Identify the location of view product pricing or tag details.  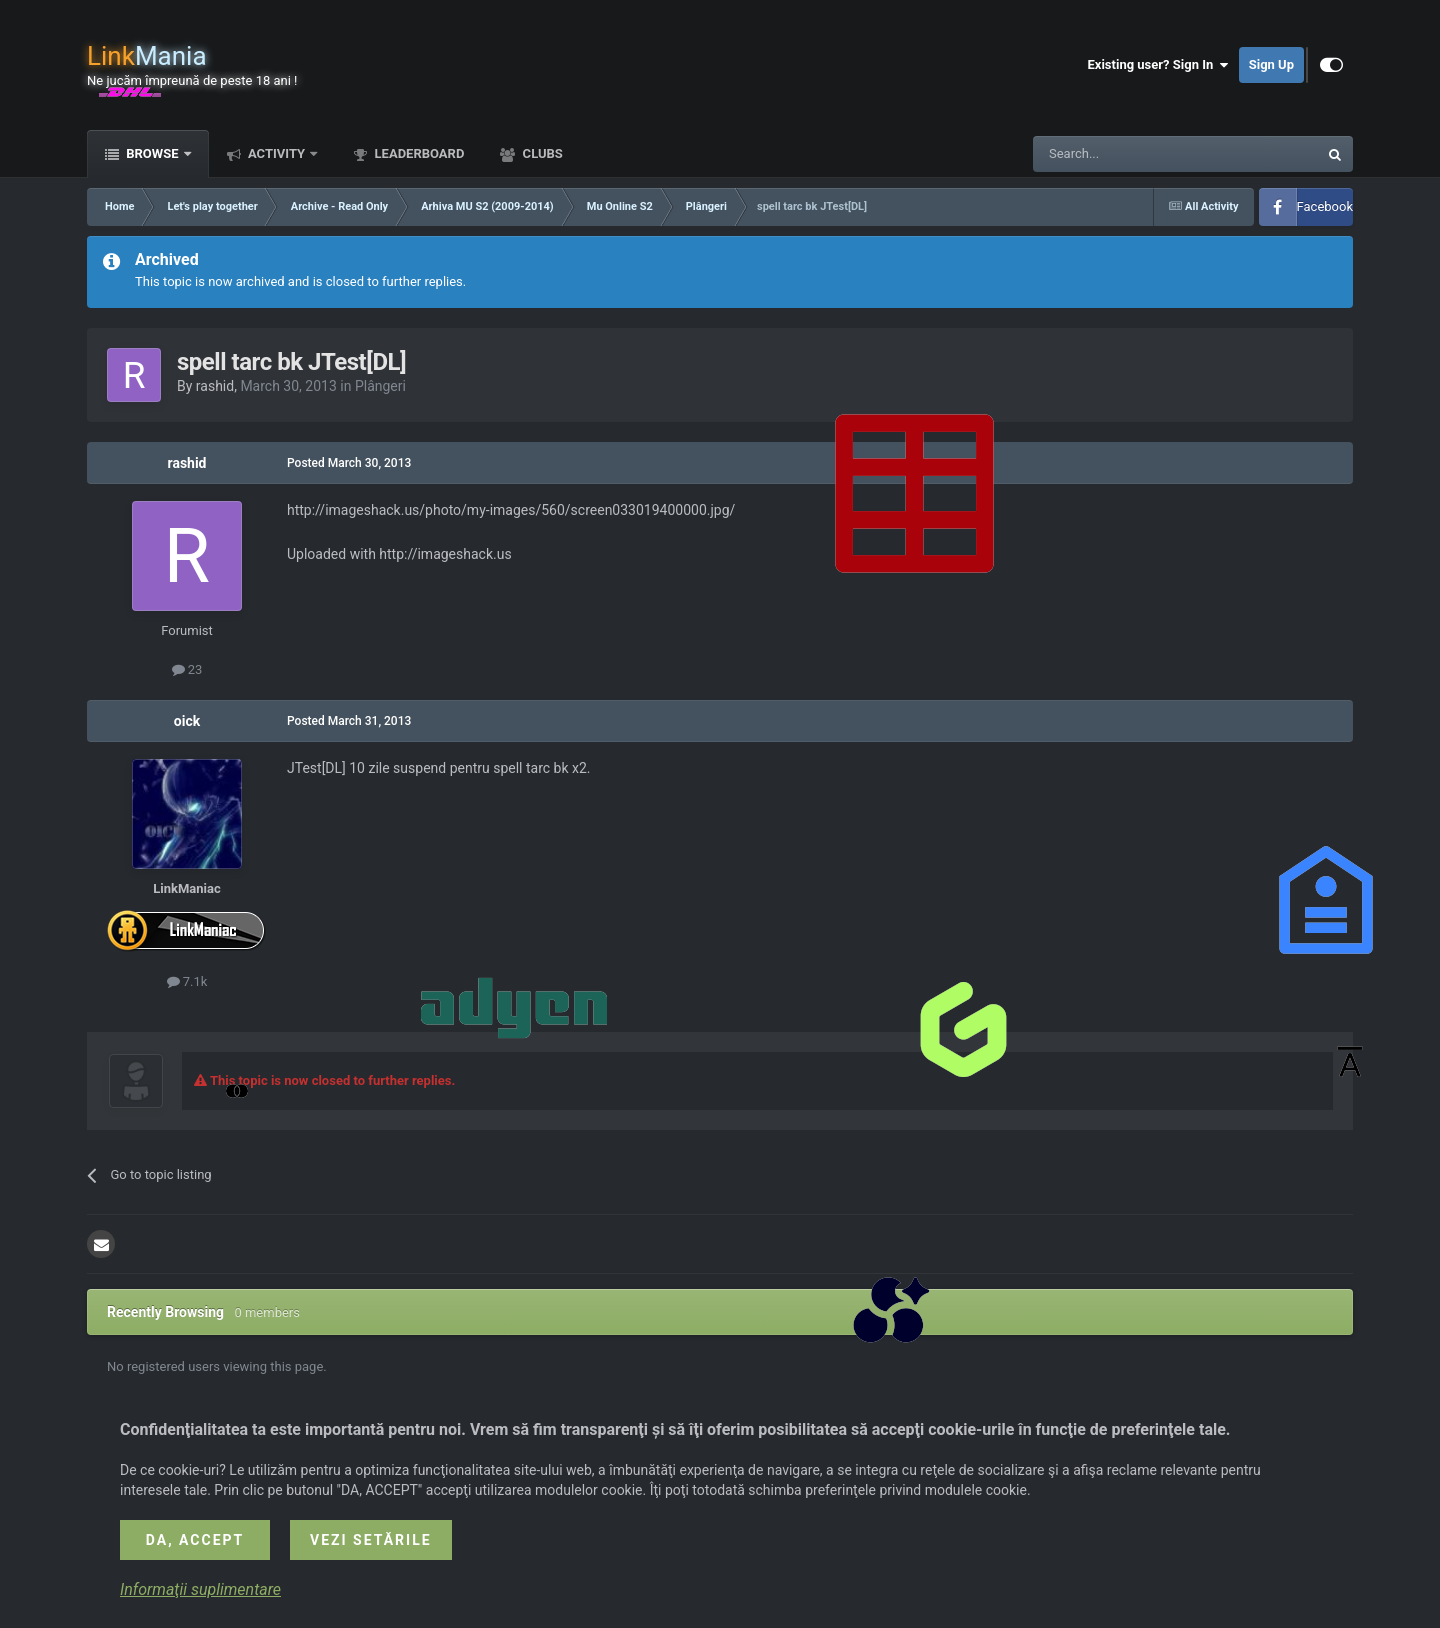
(1326, 902).